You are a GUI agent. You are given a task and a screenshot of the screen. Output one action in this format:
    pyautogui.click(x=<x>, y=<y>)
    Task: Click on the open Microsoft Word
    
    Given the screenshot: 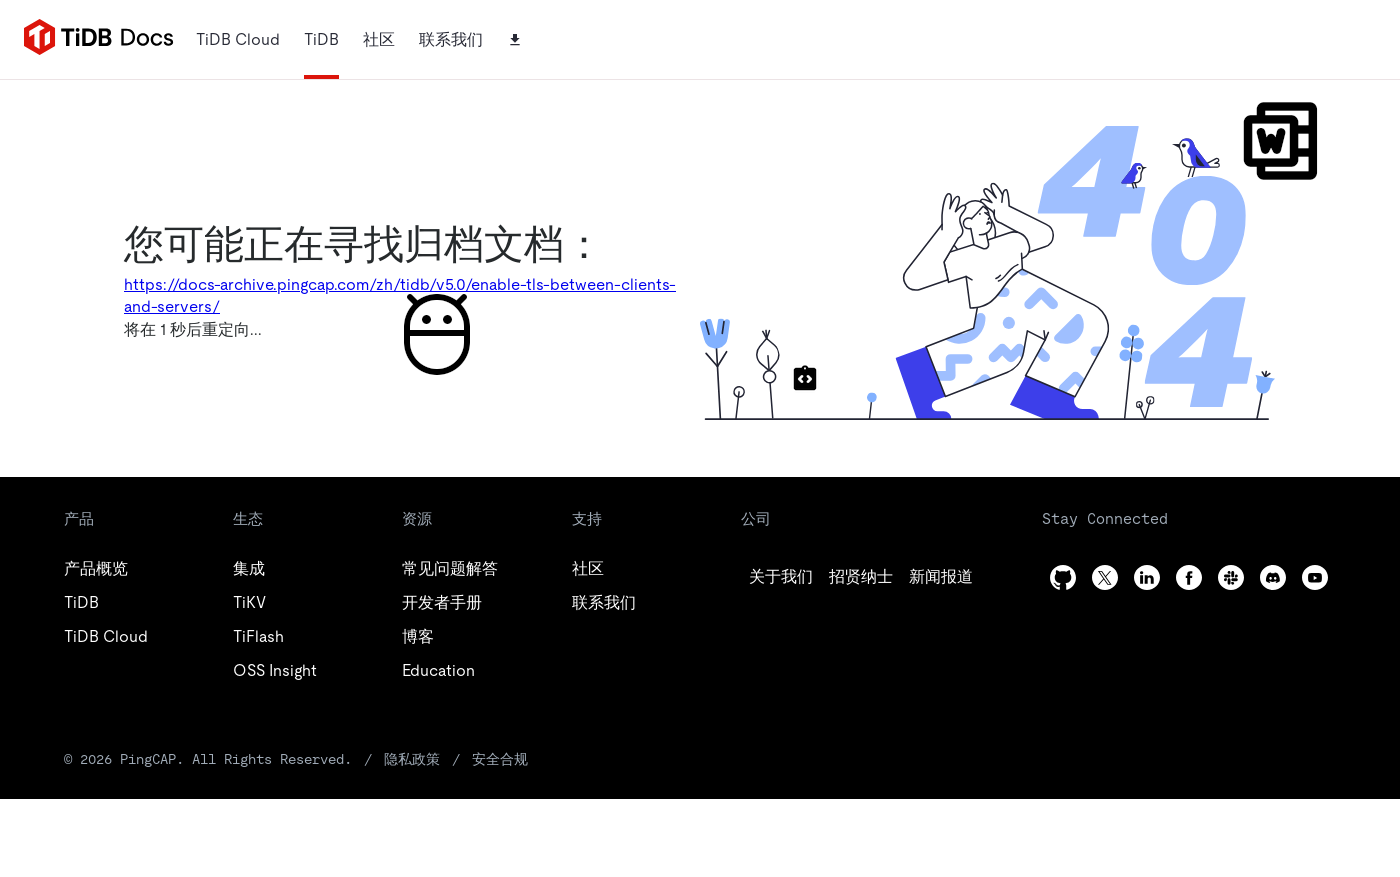 What is the action you would take?
    pyautogui.click(x=1284, y=141)
    